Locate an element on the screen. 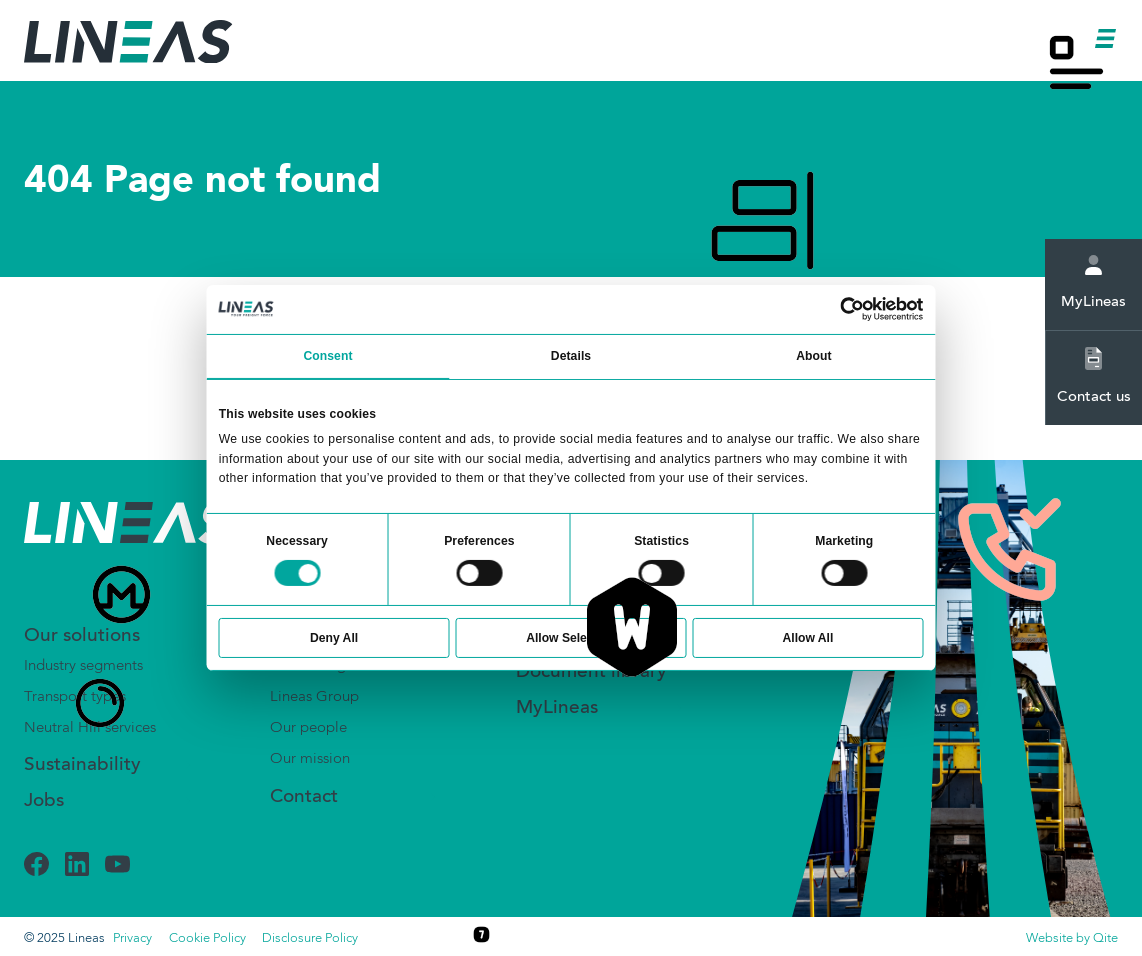  view monero cryptocurrency balance is located at coordinates (121, 594).